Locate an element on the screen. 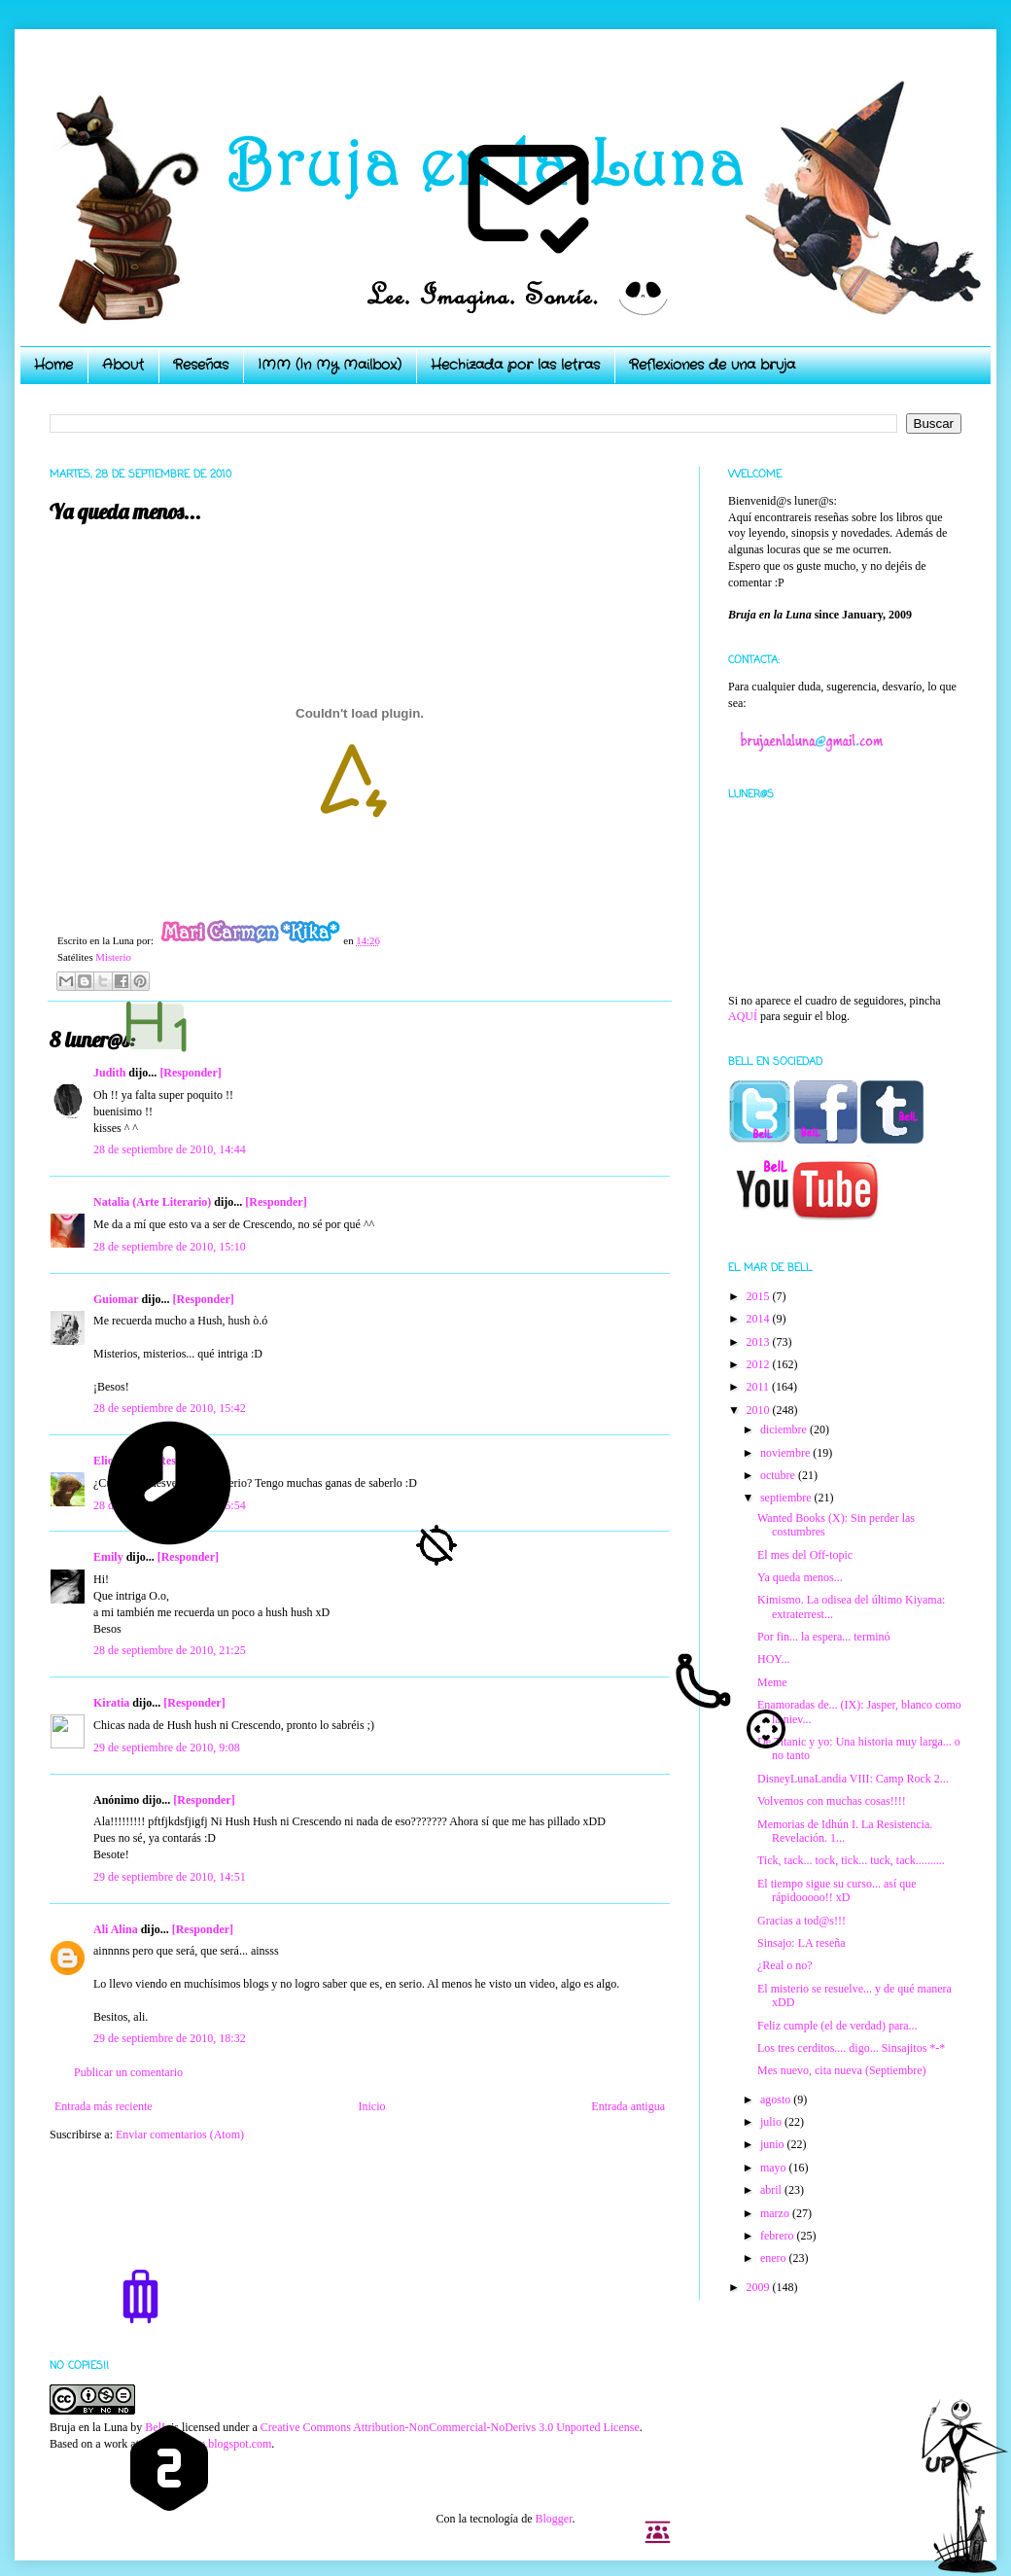 This screenshot has height=2576, width=1011. email sent successfully is located at coordinates (528, 193).